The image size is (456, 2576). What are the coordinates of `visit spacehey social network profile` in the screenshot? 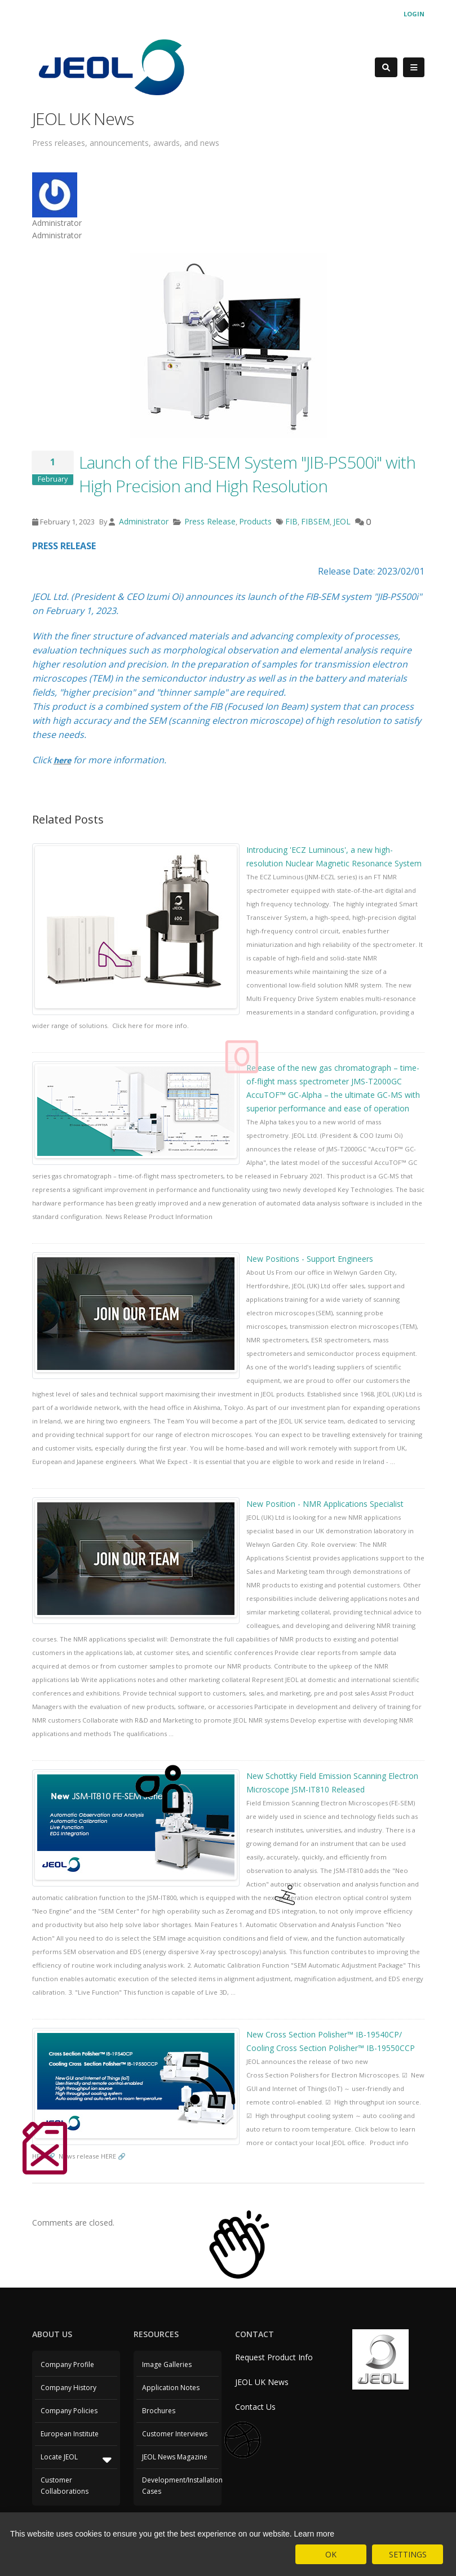 It's located at (160, 1789).